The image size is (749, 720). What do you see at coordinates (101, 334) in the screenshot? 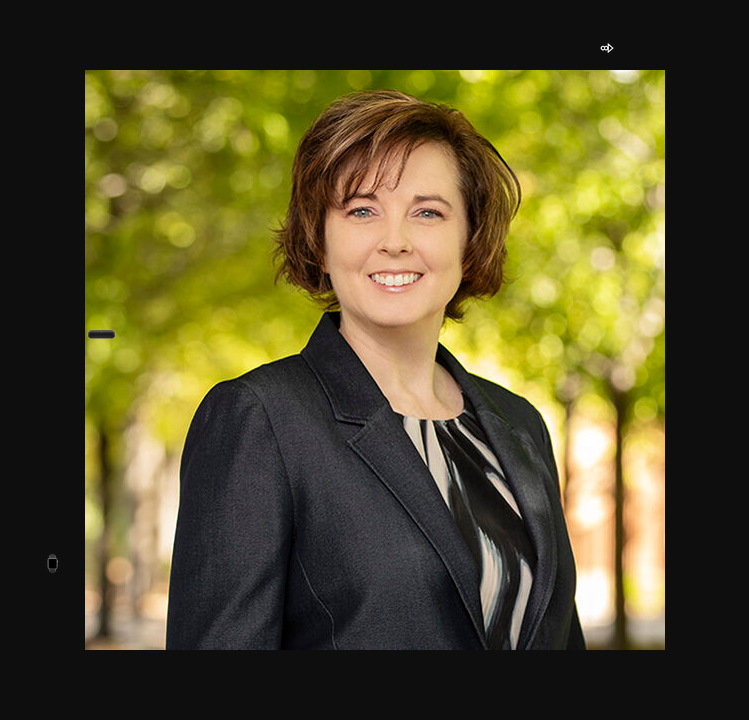
I see `connect to bluetooth speaker` at bounding box center [101, 334].